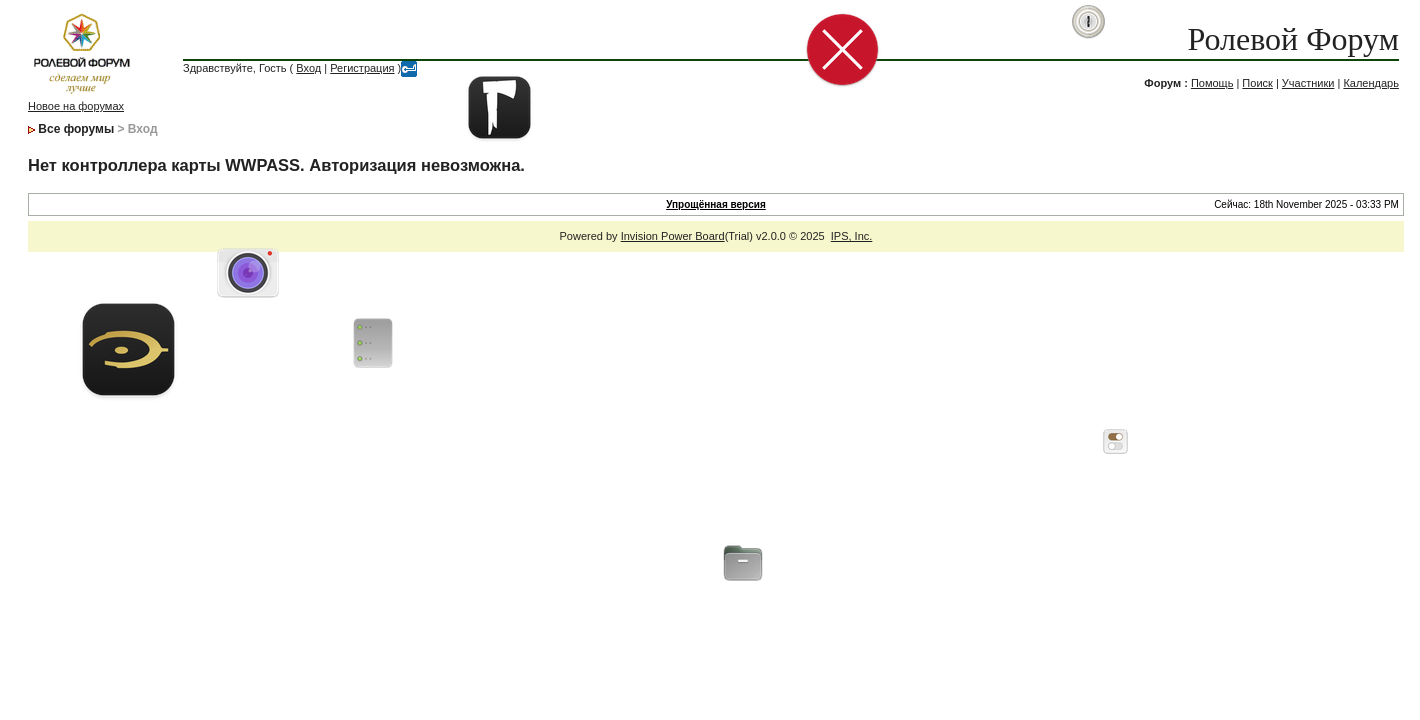  What do you see at coordinates (128, 349) in the screenshot?
I see `open the halo app` at bounding box center [128, 349].